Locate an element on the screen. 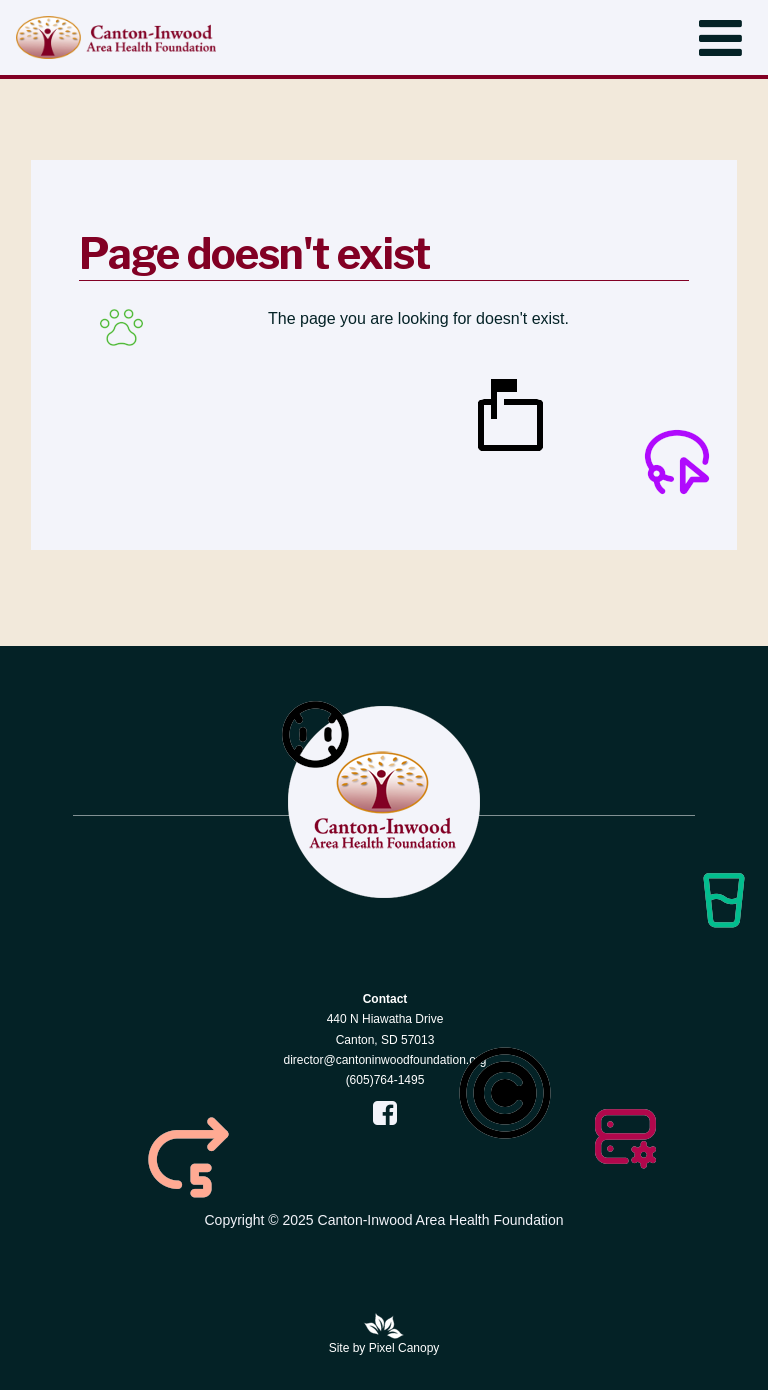 The height and width of the screenshot is (1390, 768). access pet-related features or settings is located at coordinates (121, 327).